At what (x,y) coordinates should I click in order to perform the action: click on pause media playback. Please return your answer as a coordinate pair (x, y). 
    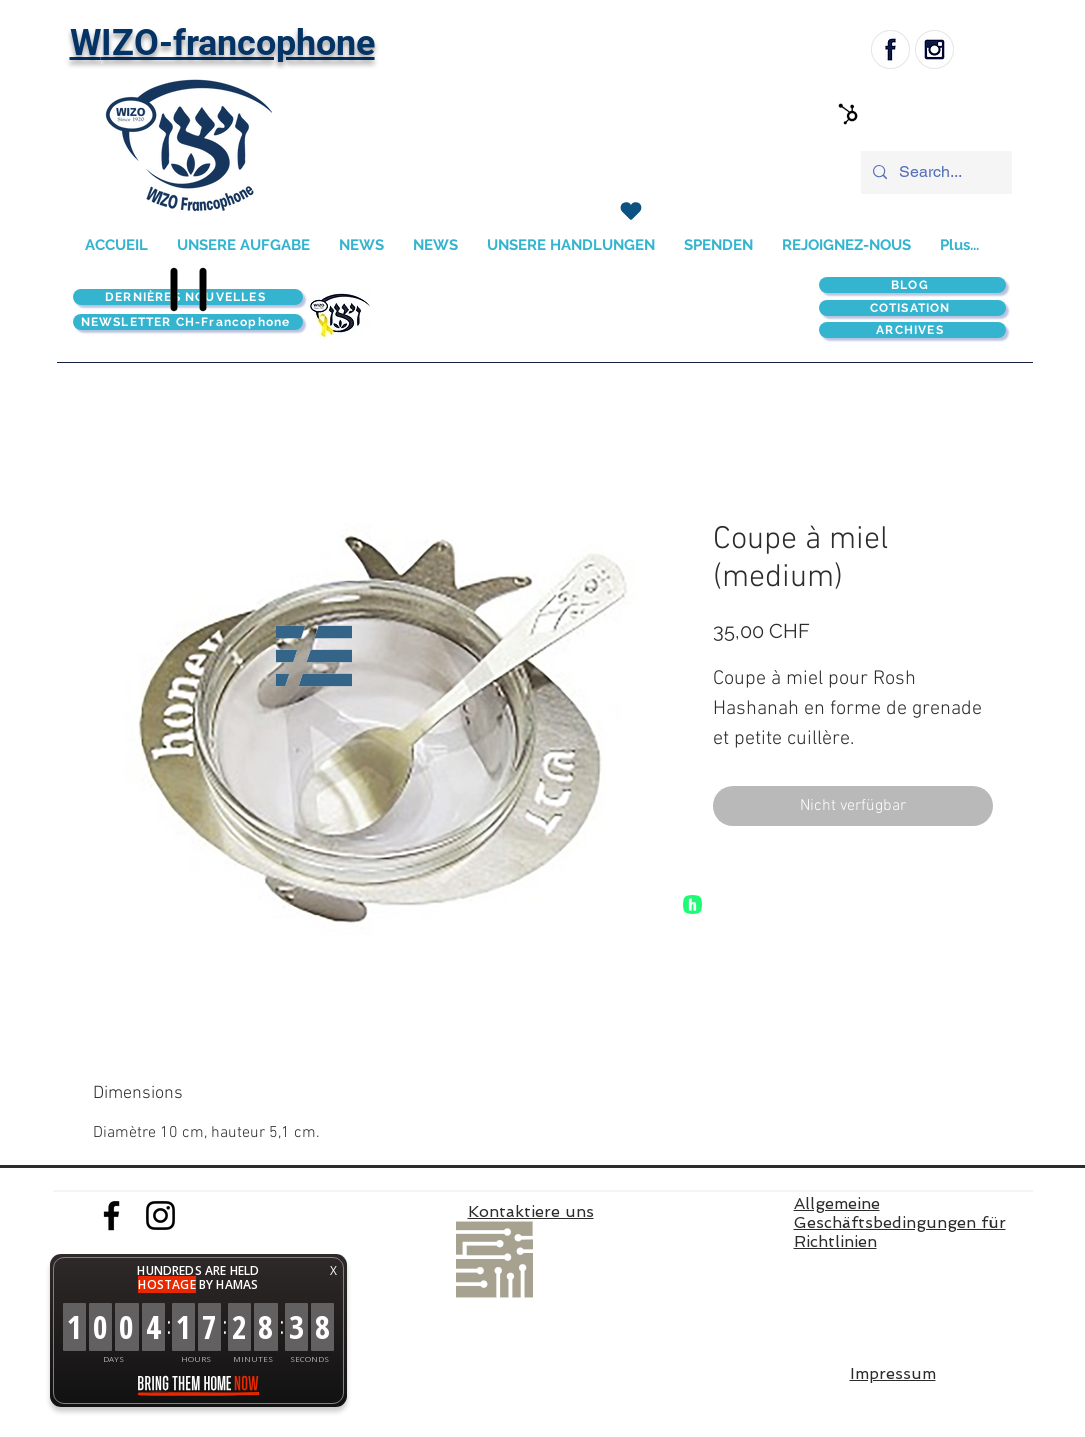
    Looking at the image, I should click on (188, 289).